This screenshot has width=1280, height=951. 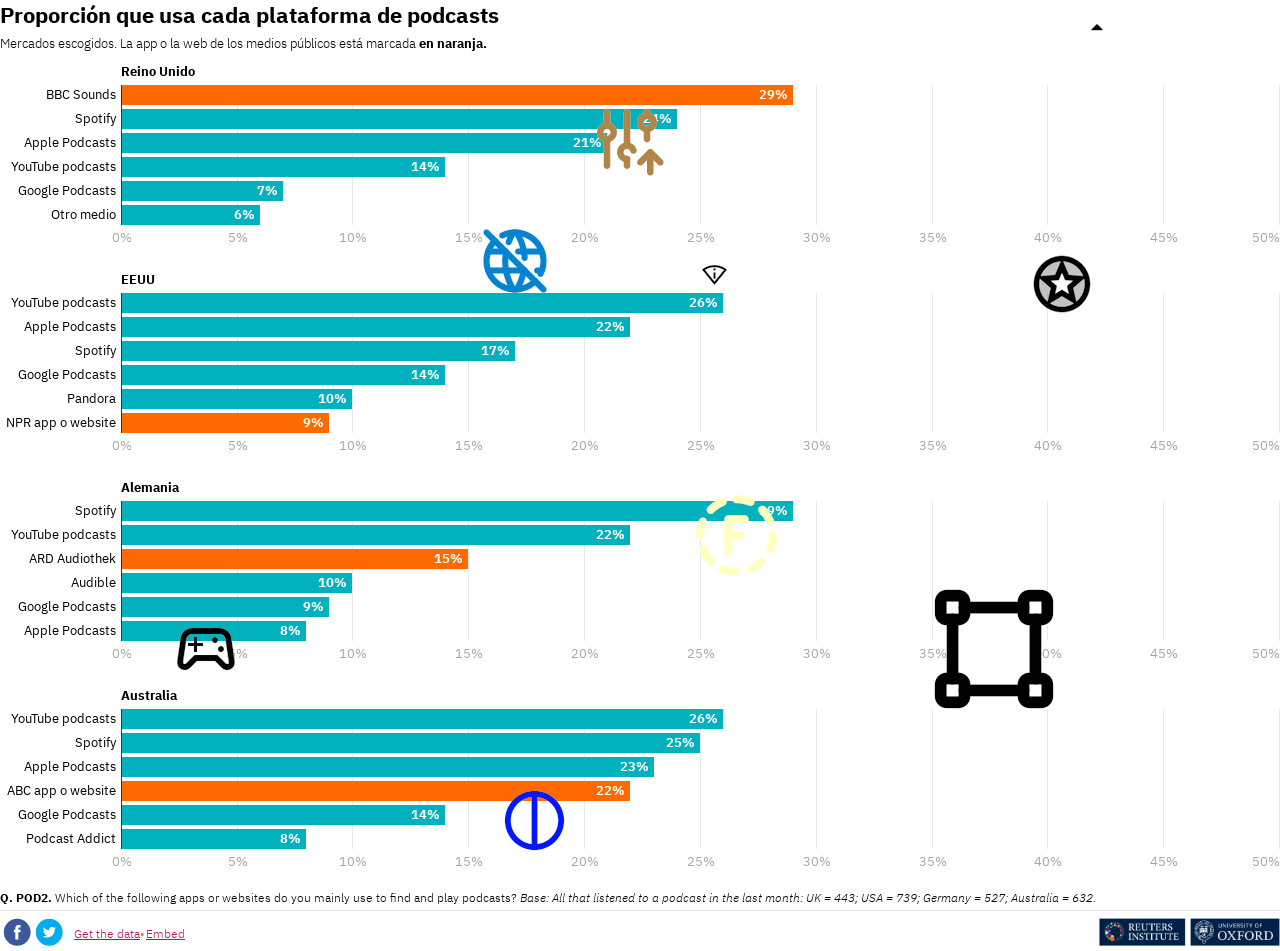 What do you see at coordinates (627, 139) in the screenshot?
I see `adjust settings or preferences` at bounding box center [627, 139].